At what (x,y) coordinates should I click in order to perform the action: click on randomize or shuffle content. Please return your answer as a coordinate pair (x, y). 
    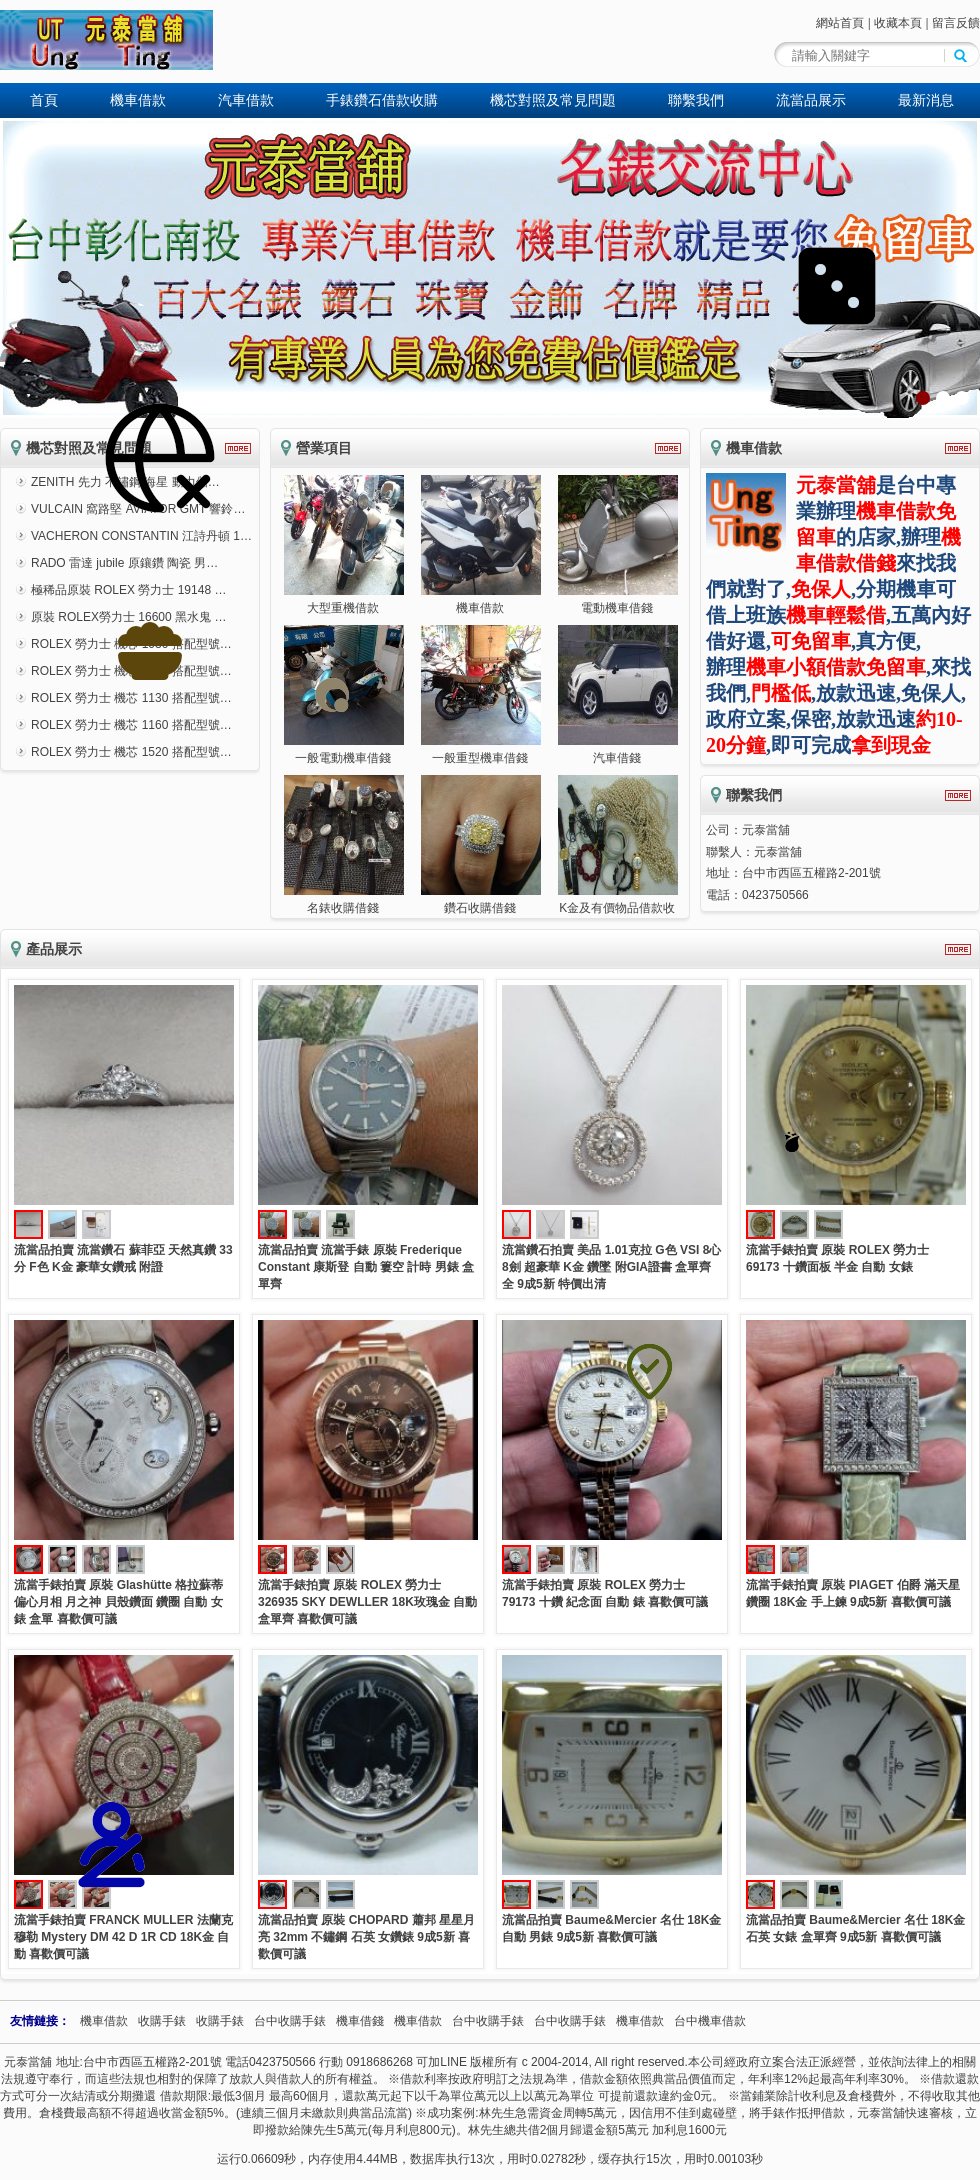
    Looking at the image, I should click on (837, 286).